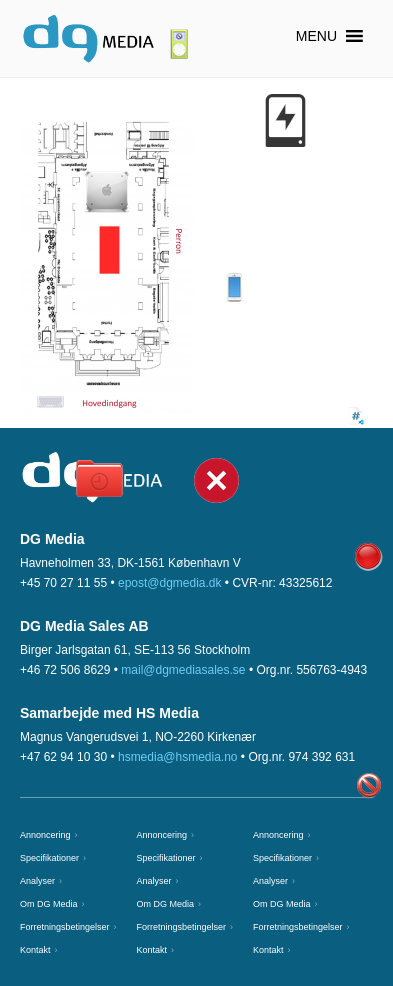 The image size is (393, 986). What do you see at coordinates (107, 190) in the screenshot?
I see `represents a power mac g4 computer in system settings` at bounding box center [107, 190].